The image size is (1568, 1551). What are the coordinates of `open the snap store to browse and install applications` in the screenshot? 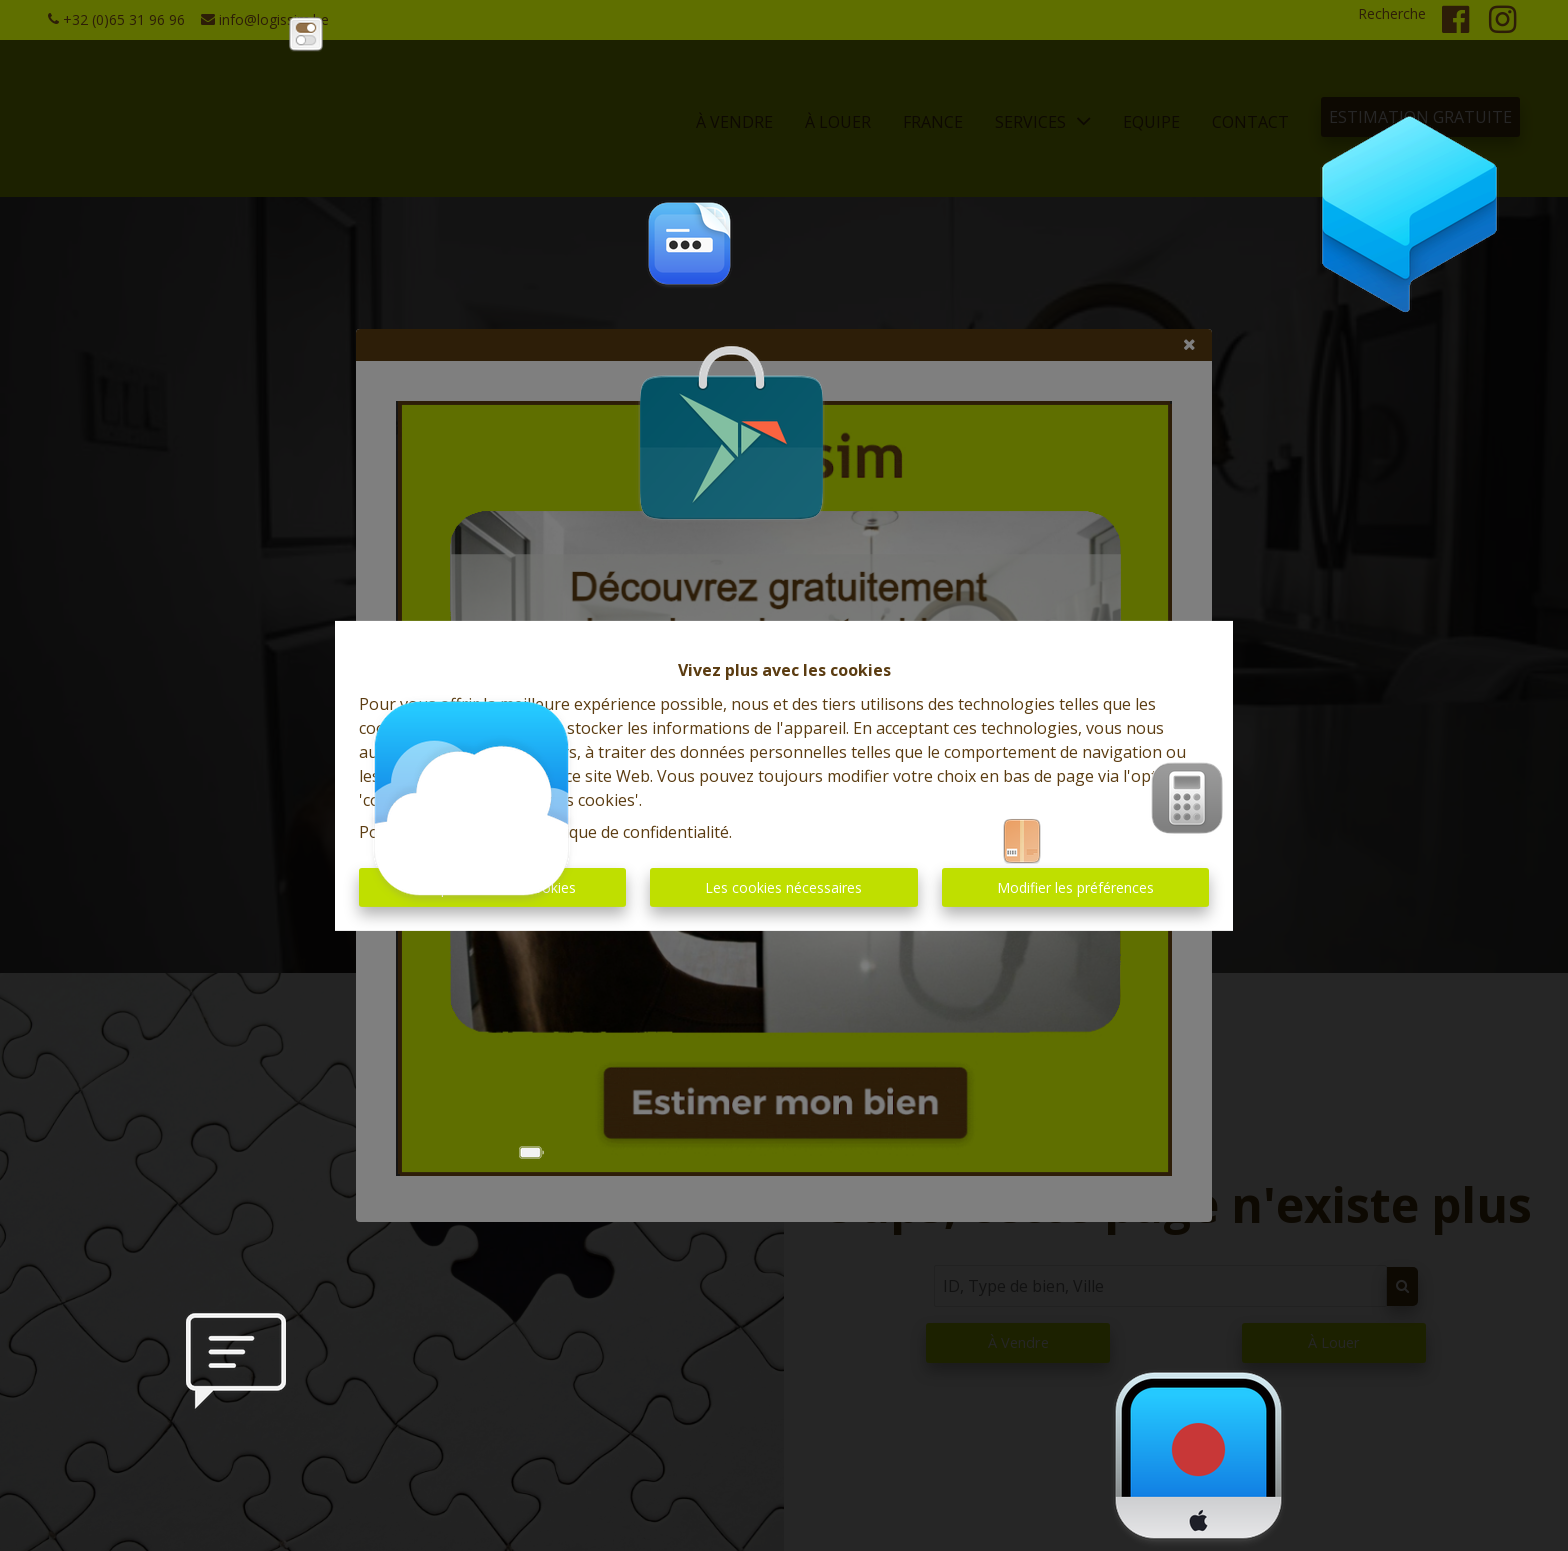 It's located at (731, 447).